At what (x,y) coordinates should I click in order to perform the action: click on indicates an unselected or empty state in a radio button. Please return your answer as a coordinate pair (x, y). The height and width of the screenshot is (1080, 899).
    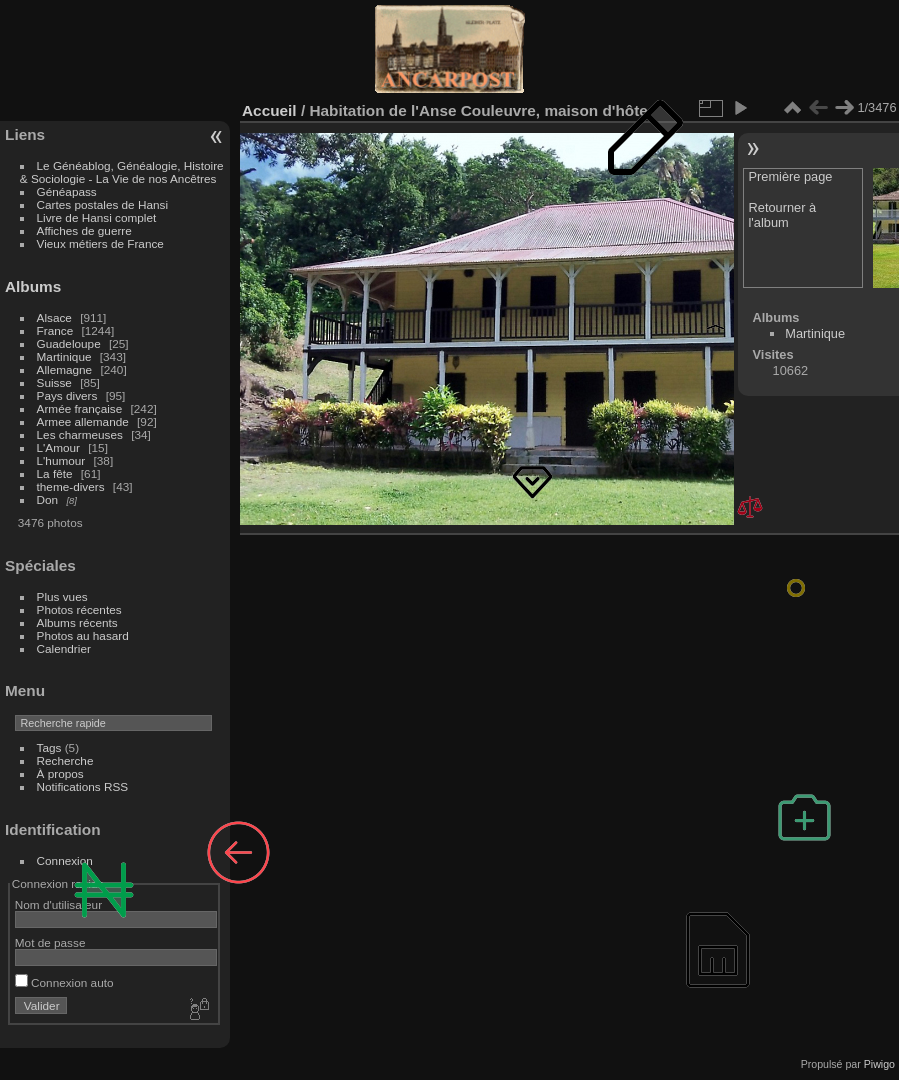
    Looking at the image, I should click on (796, 588).